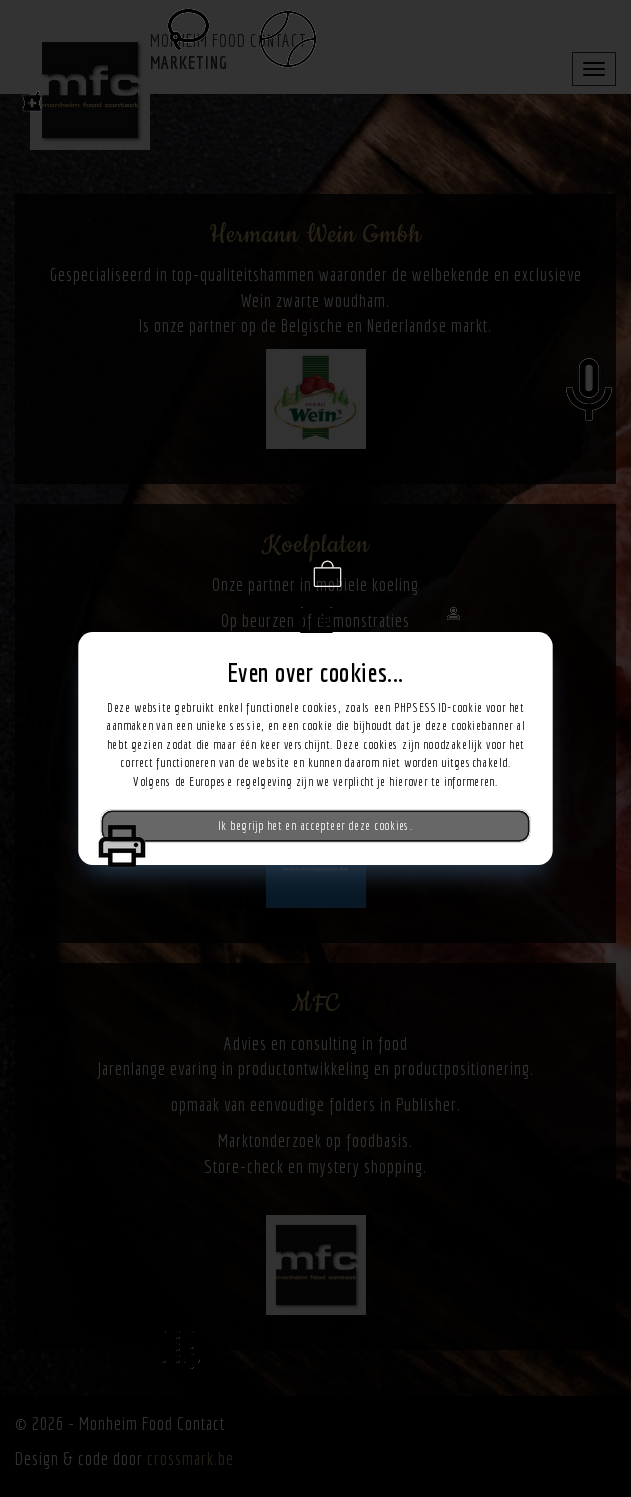 The height and width of the screenshot is (1497, 631). Describe the element at coordinates (589, 391) in the screenshot. I see `tap to start voice input` at that location.